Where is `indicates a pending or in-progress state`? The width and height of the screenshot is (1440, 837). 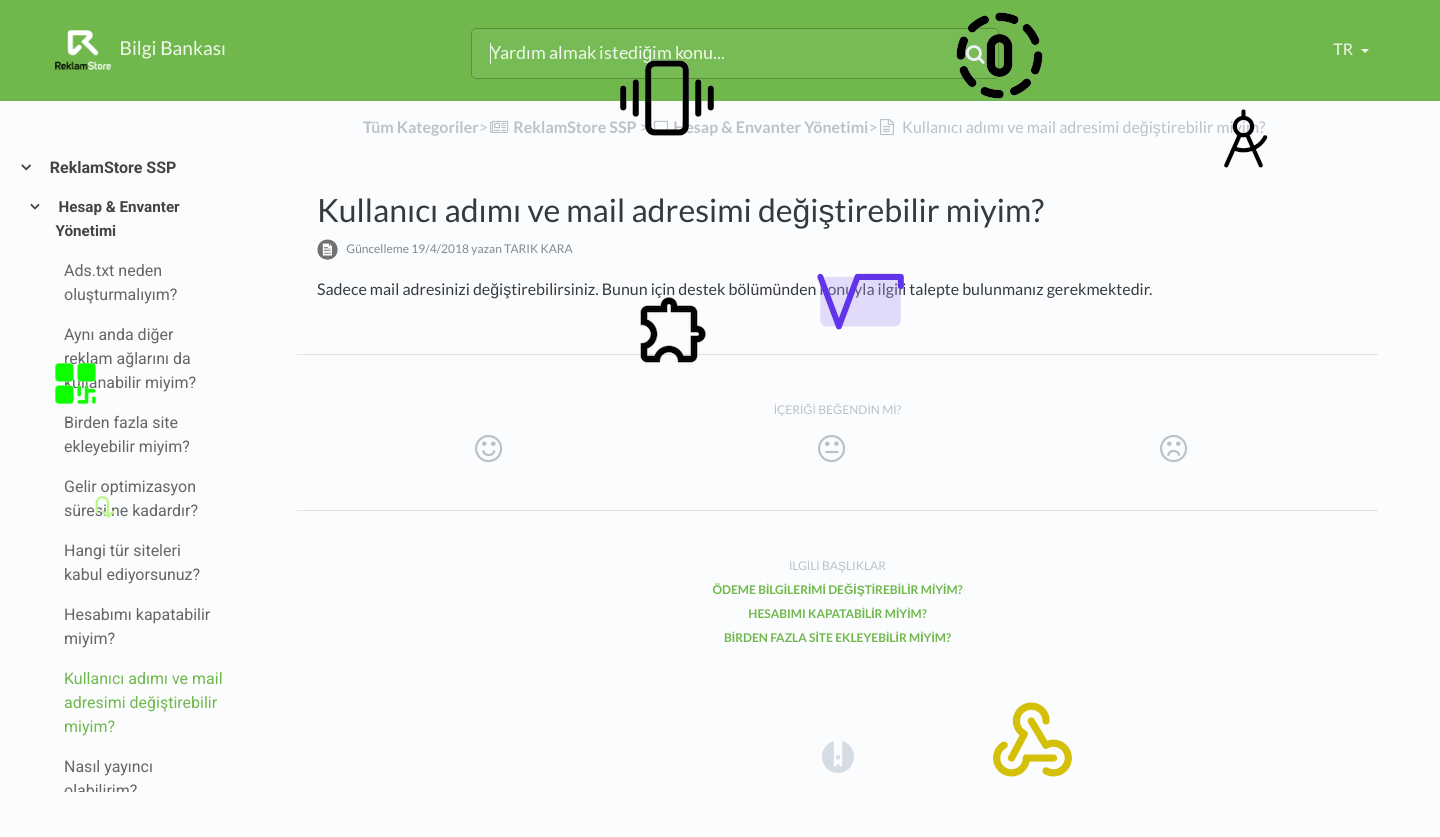 indicates a pending or in-progress state is located at coordinates (999, 55).